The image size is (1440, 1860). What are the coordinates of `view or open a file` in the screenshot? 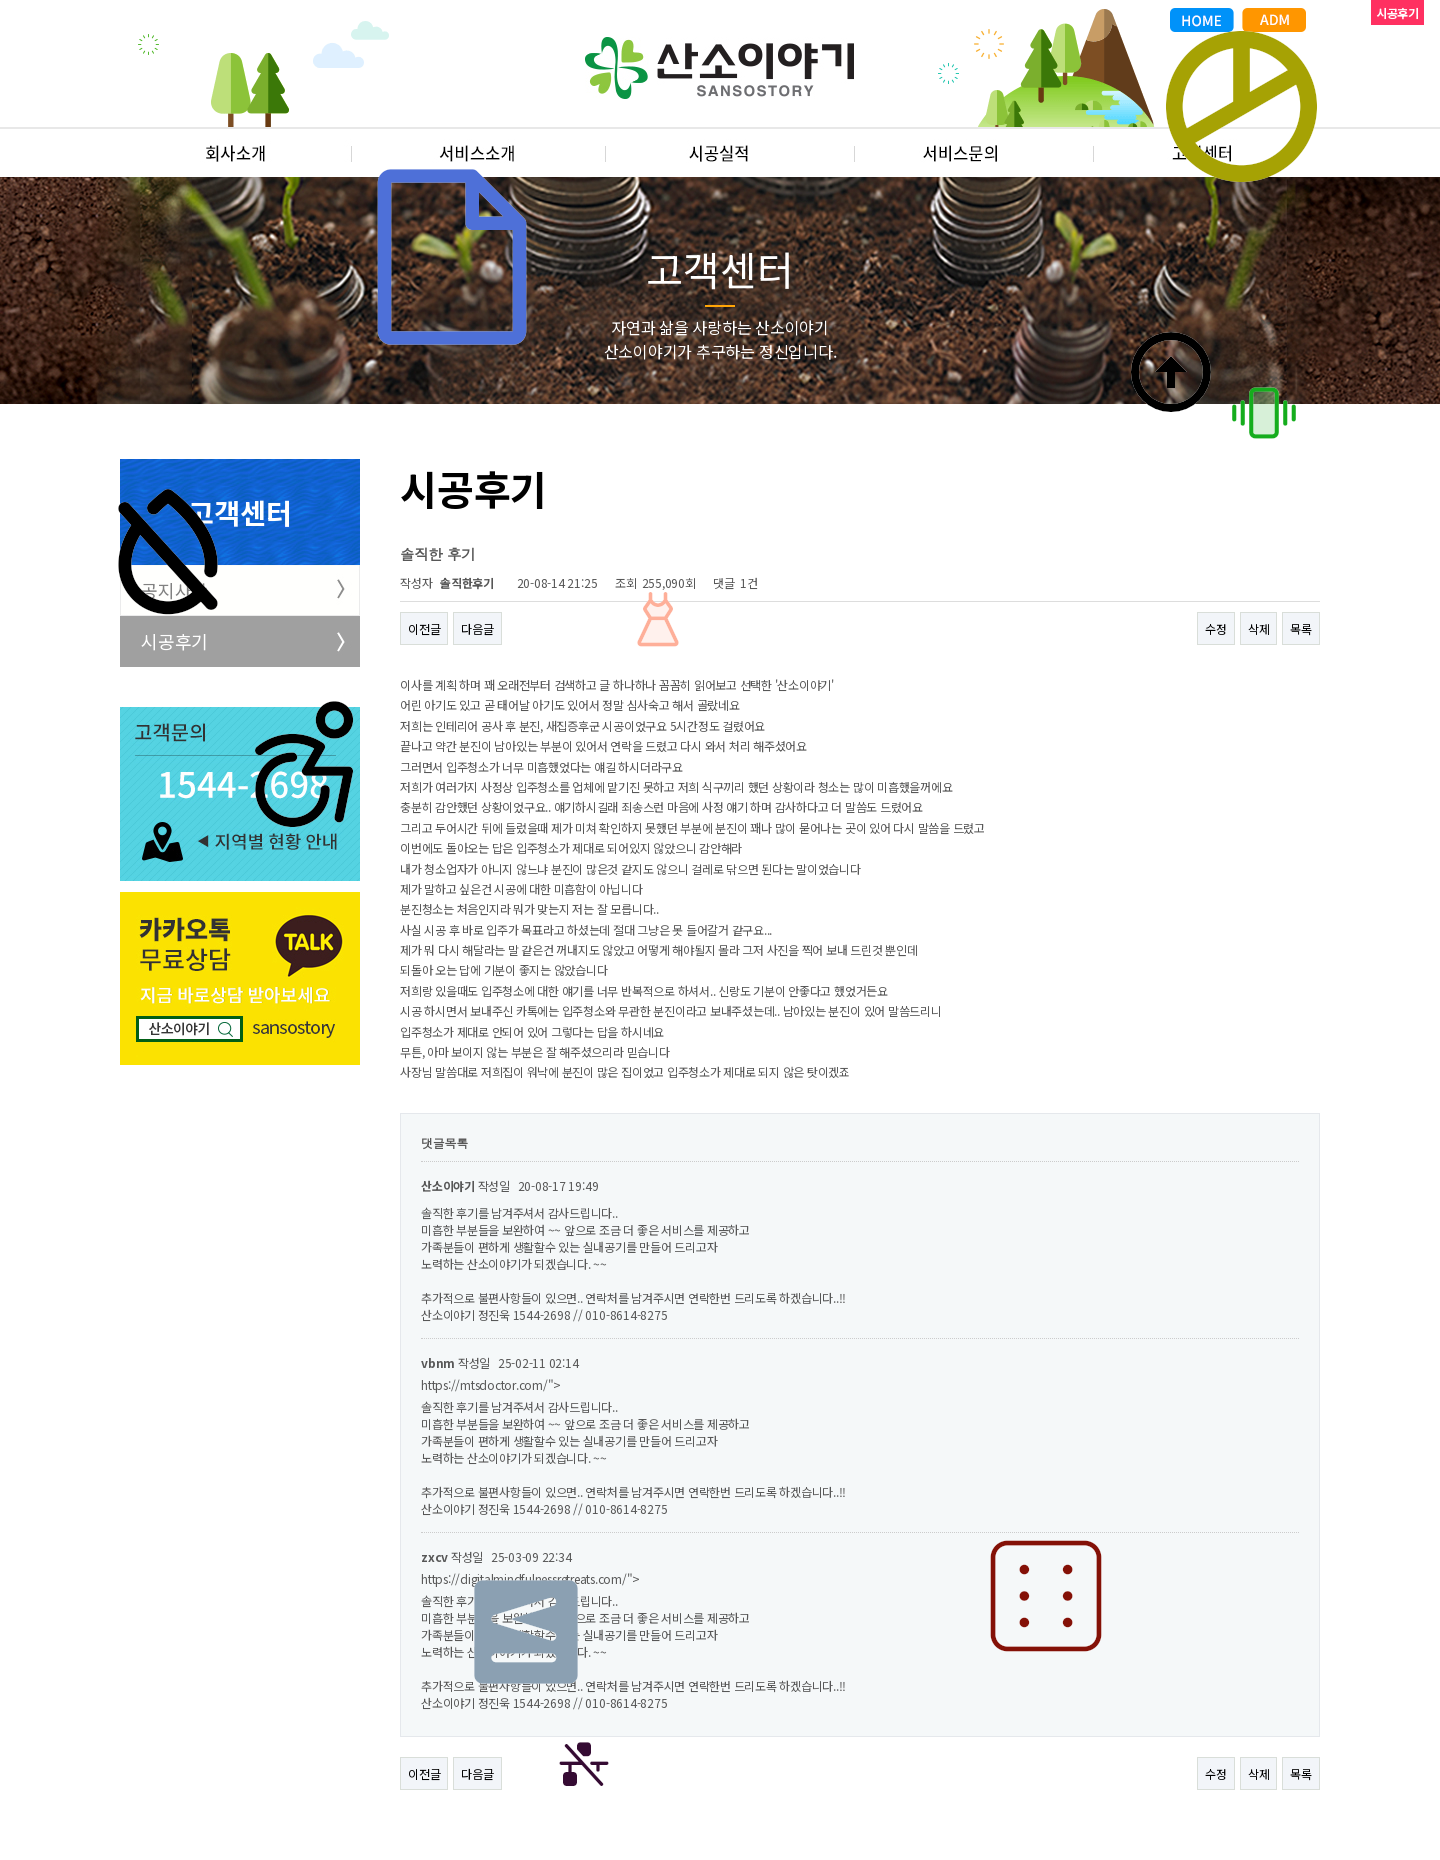 It's located at (452, 257).